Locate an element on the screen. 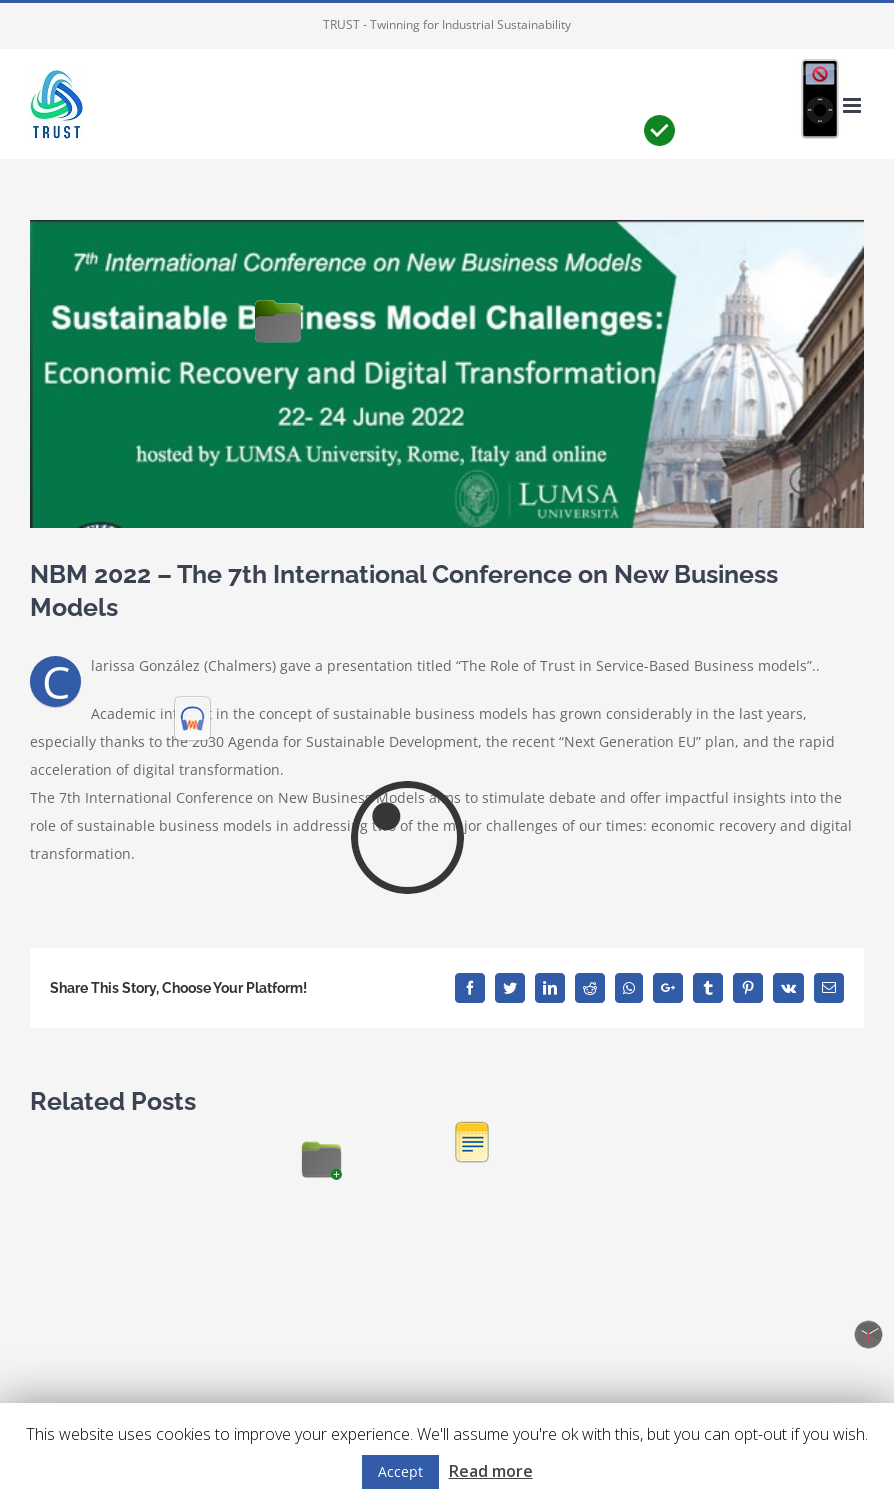 The width and height of the screenshot is (894, 1507). indicates an unavailable or disconnected iPod device is located at coordinates (820, 99).